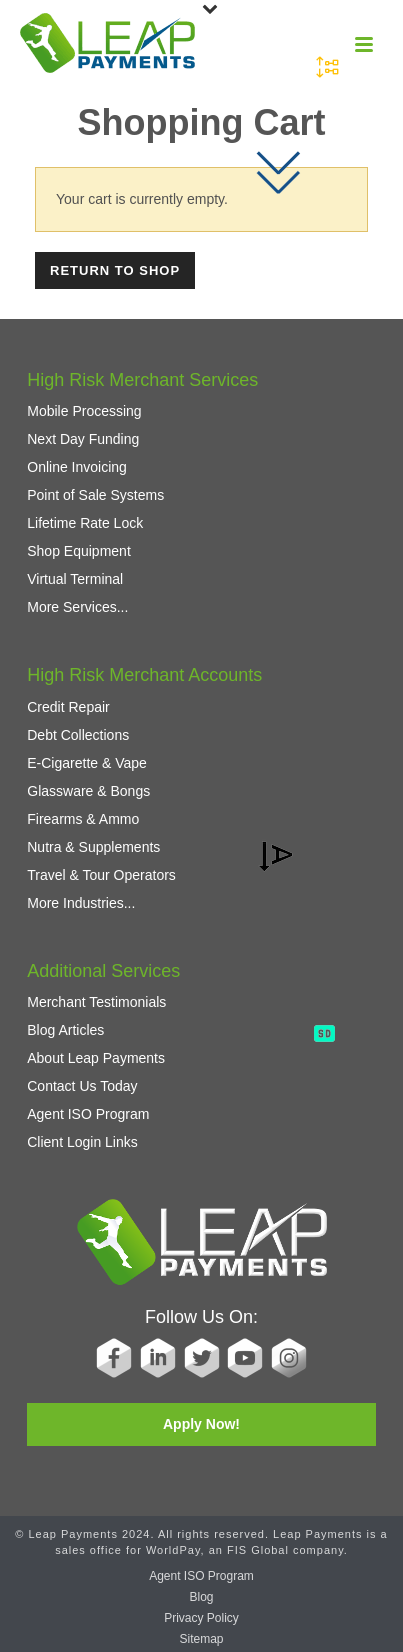 Image resolution: width=403 pixels, height=1652 pixels. I want to click on ungroup items by reference type, so click(328, 67).